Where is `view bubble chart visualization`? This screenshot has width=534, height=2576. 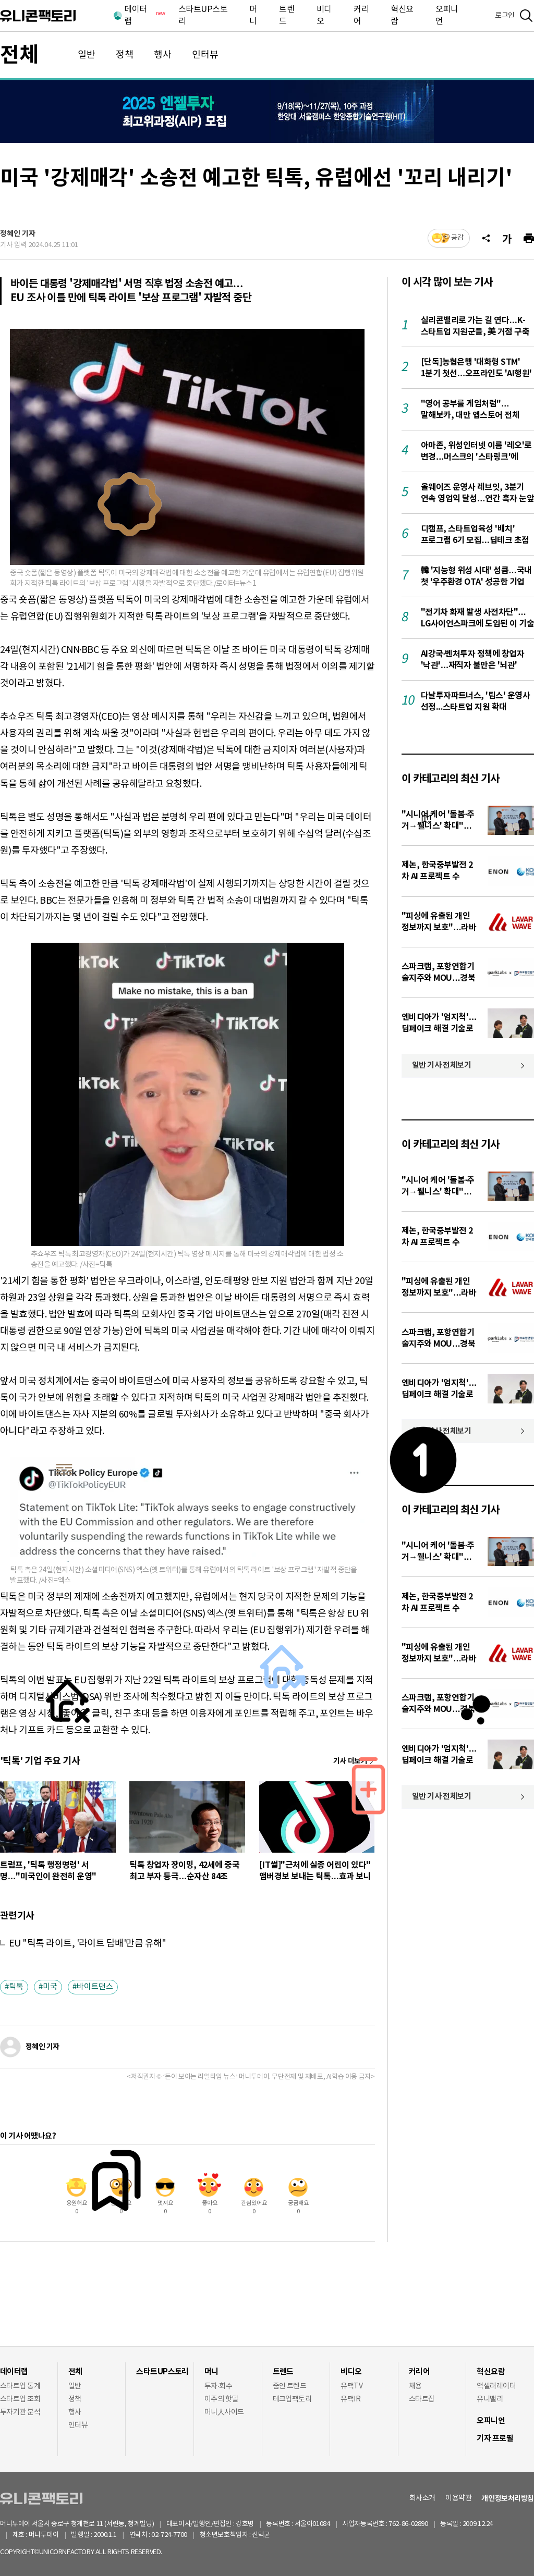 view bubble chart visualization is located at coordinates (476, 1710).